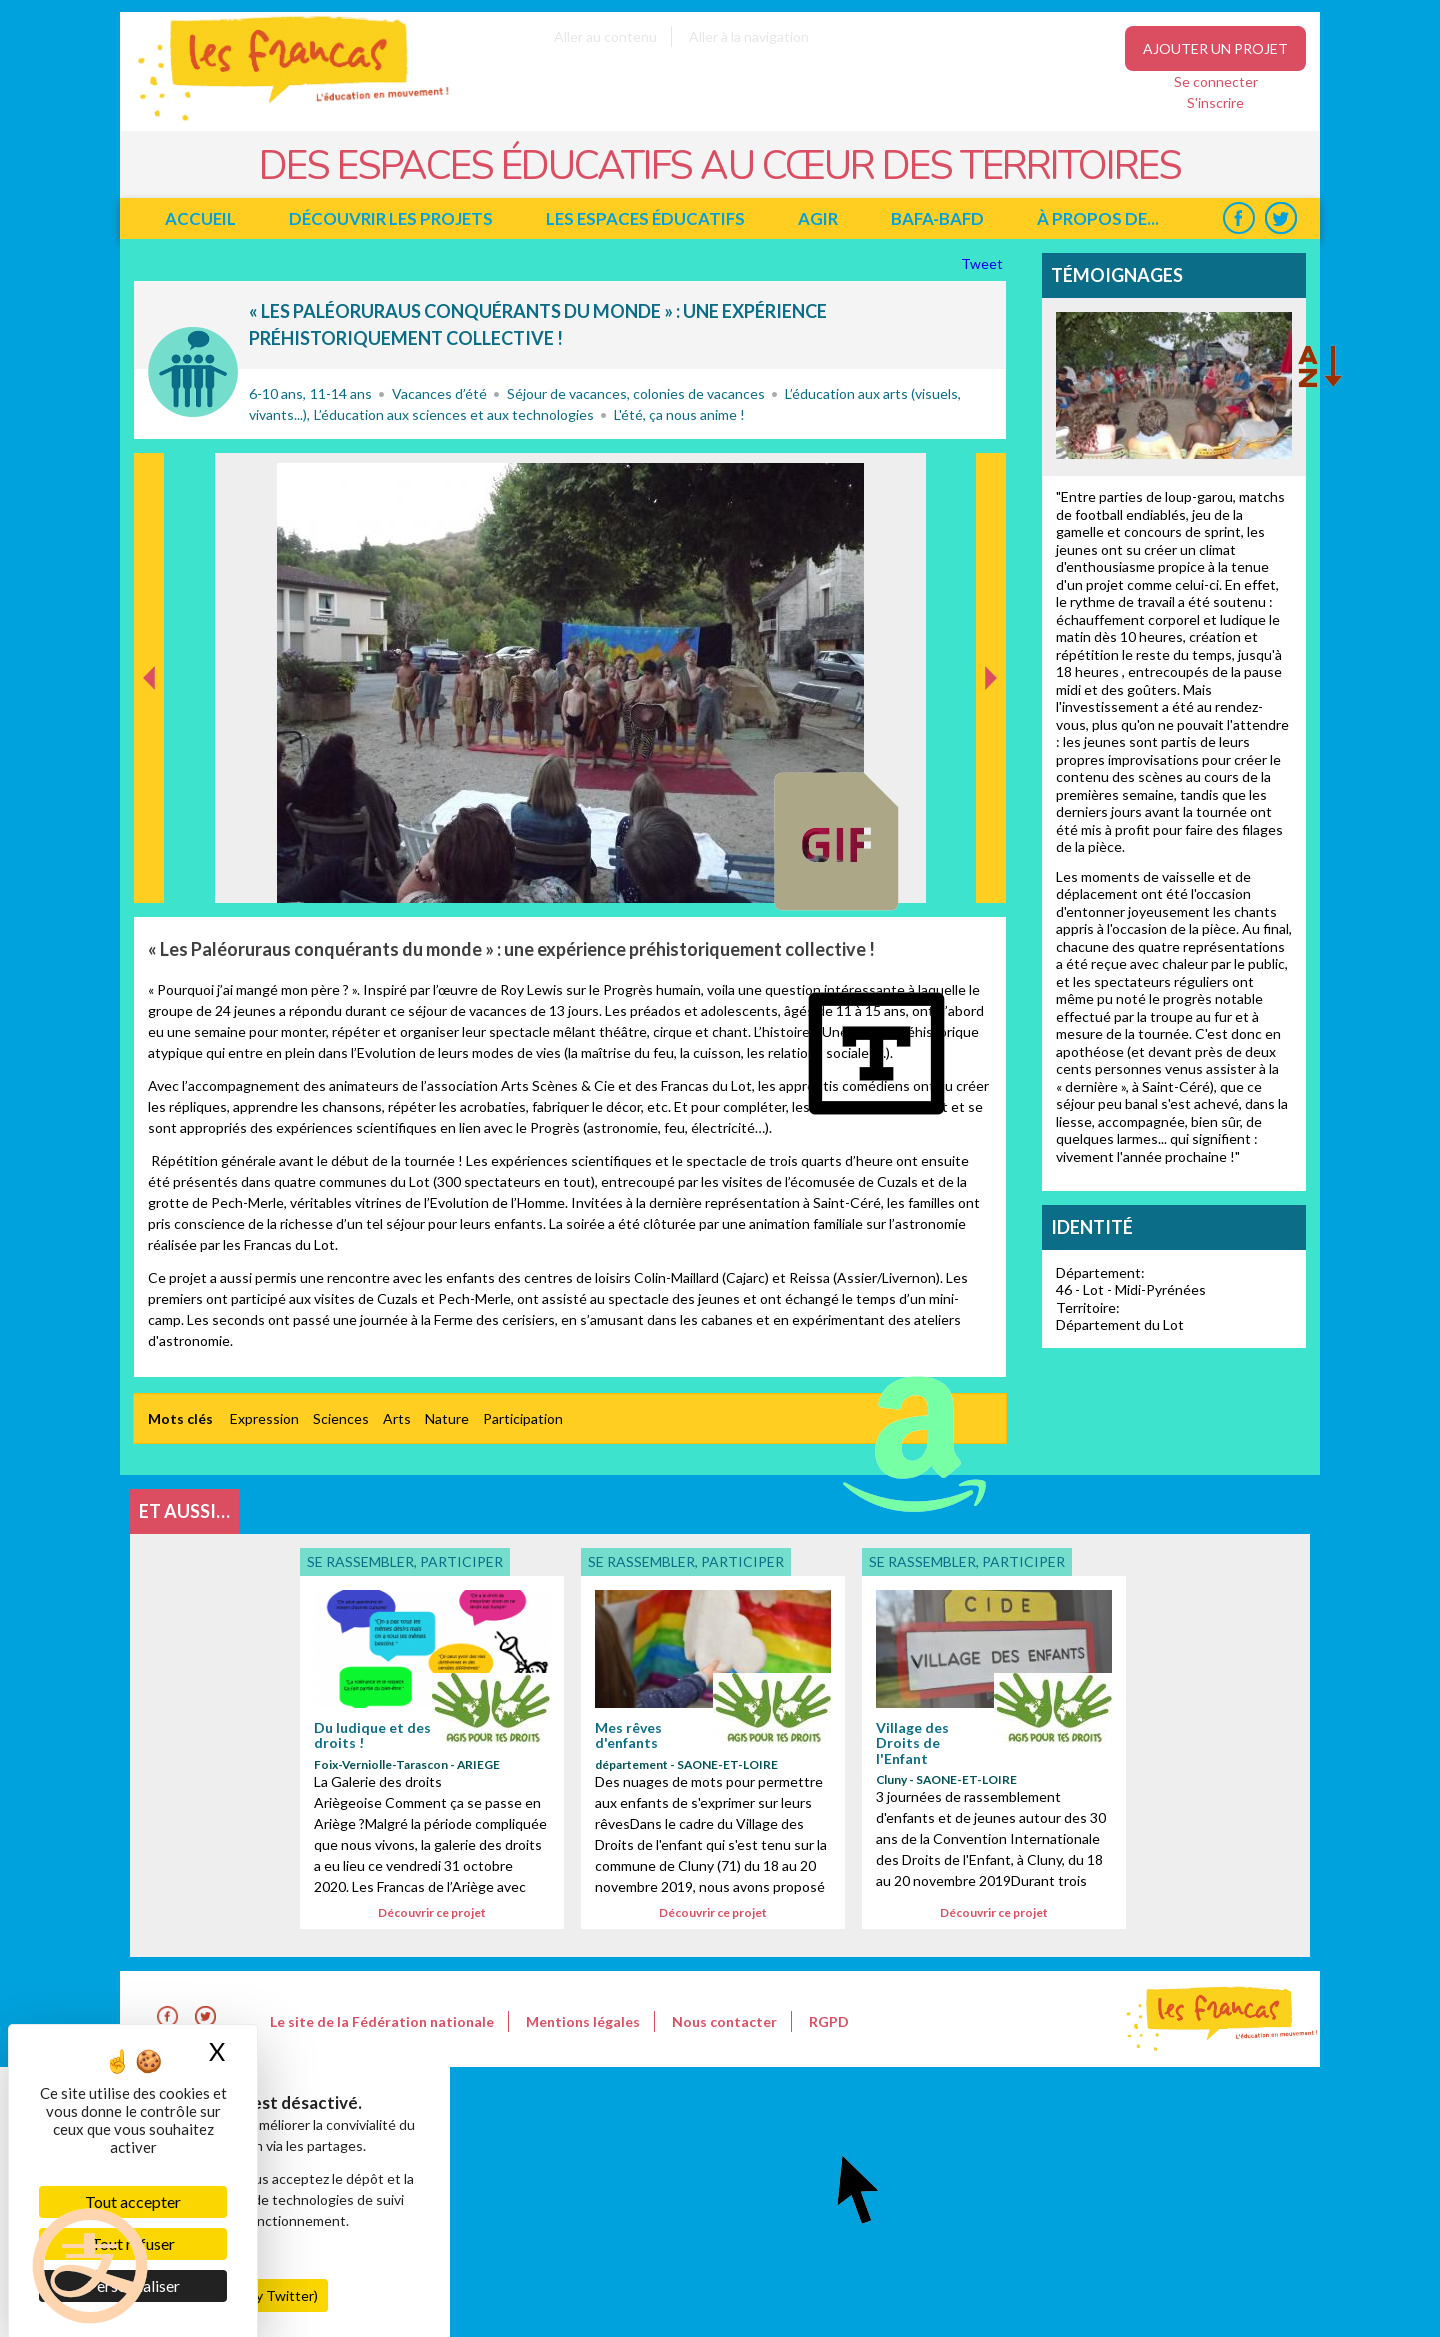 Image resolution: width=1440 pixels, height=2337 pixels. What do you see at coordinates (1319, 366) in the screenshot?
I see `sort items alphabetically from A to Z` at bounding box center [1319, 366].